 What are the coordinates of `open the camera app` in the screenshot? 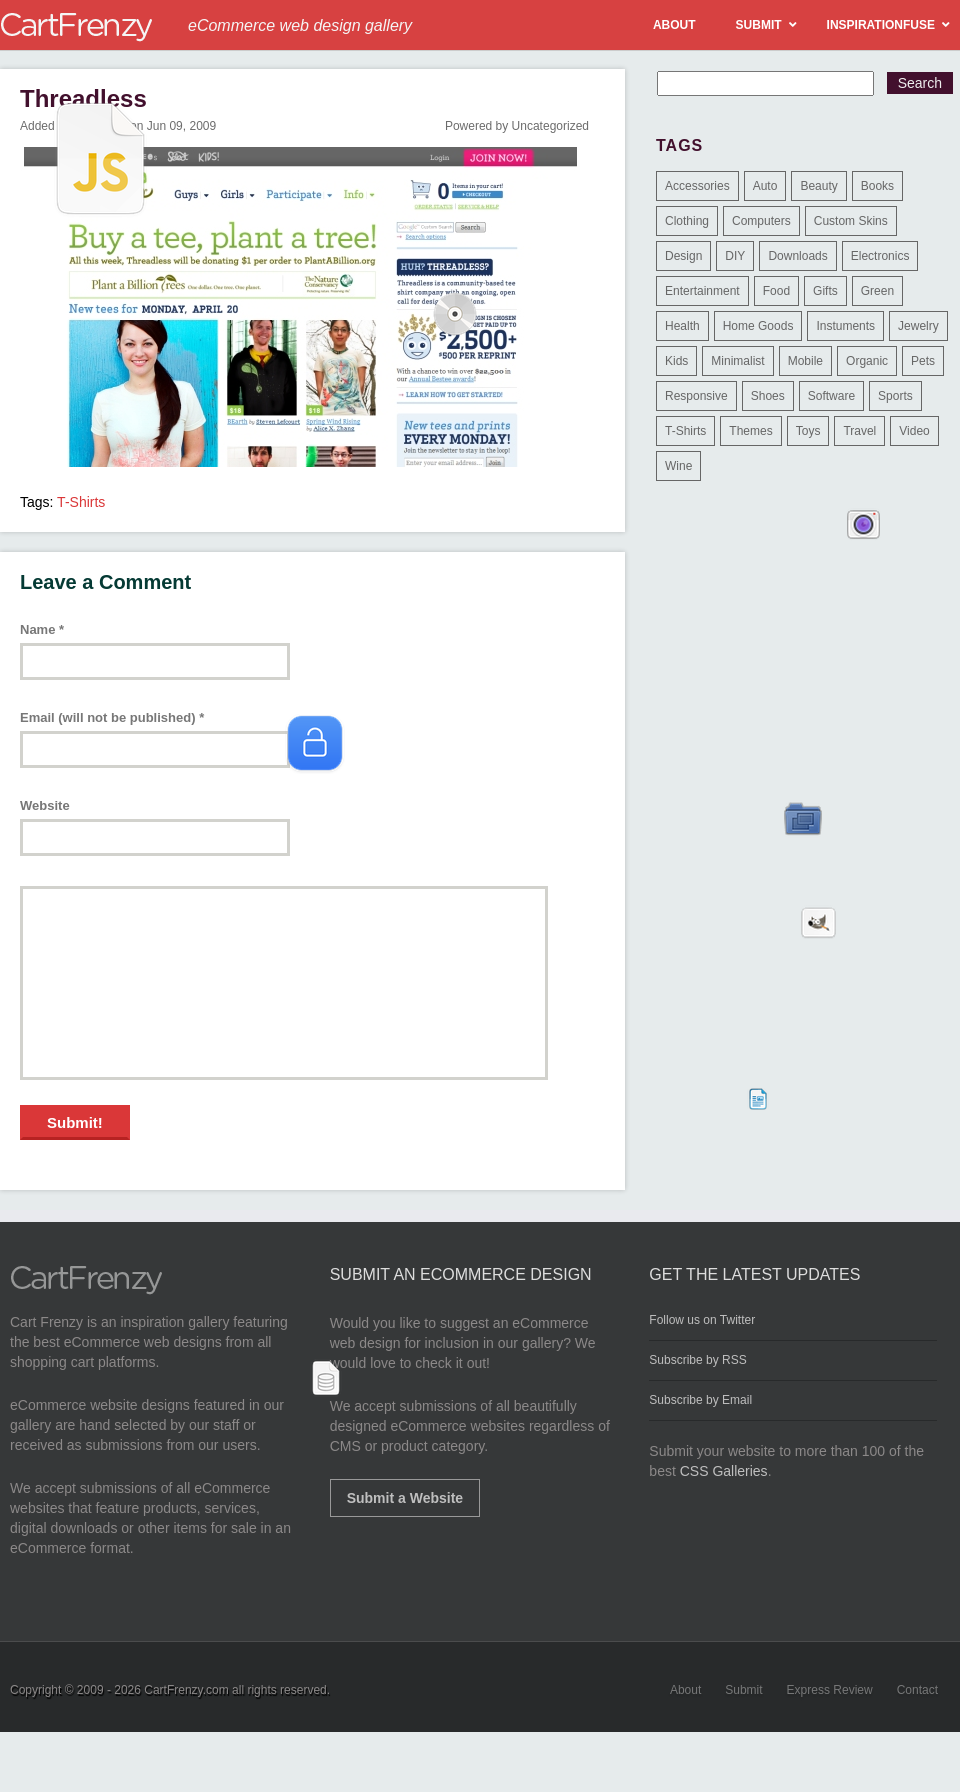 It's located at (863, 524).